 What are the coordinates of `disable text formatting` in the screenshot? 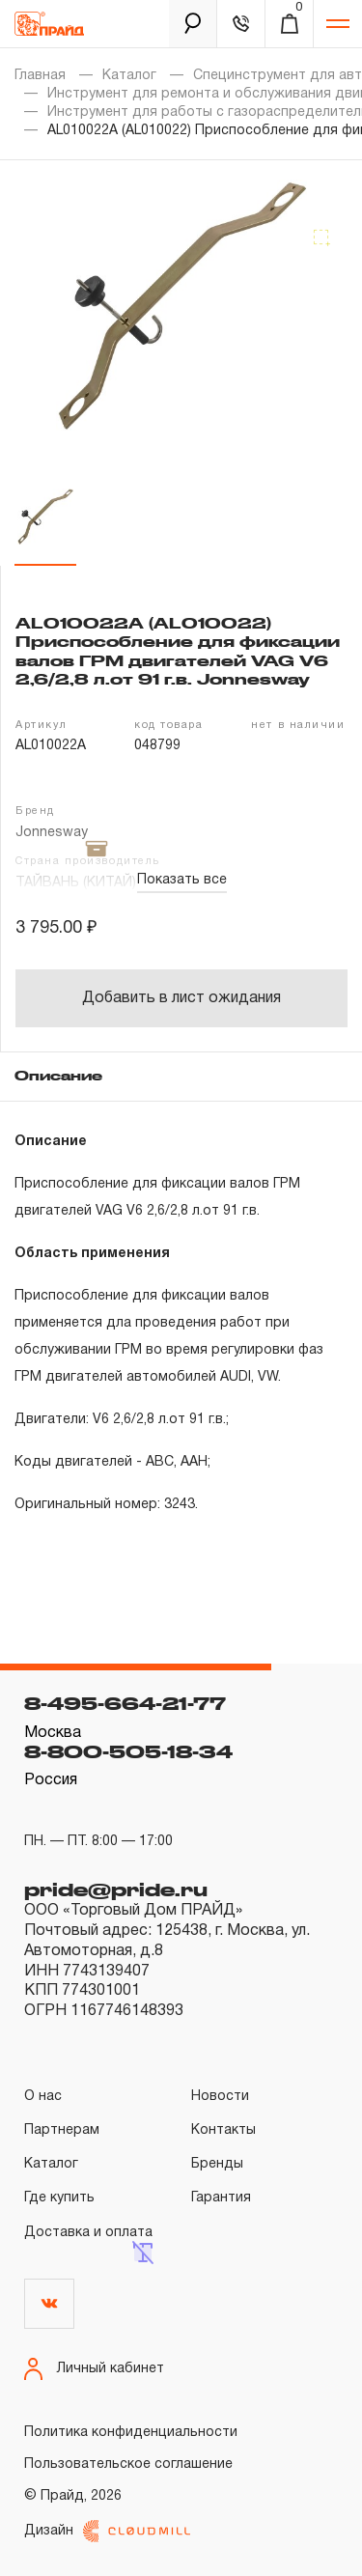 It's located at (143, 2253).